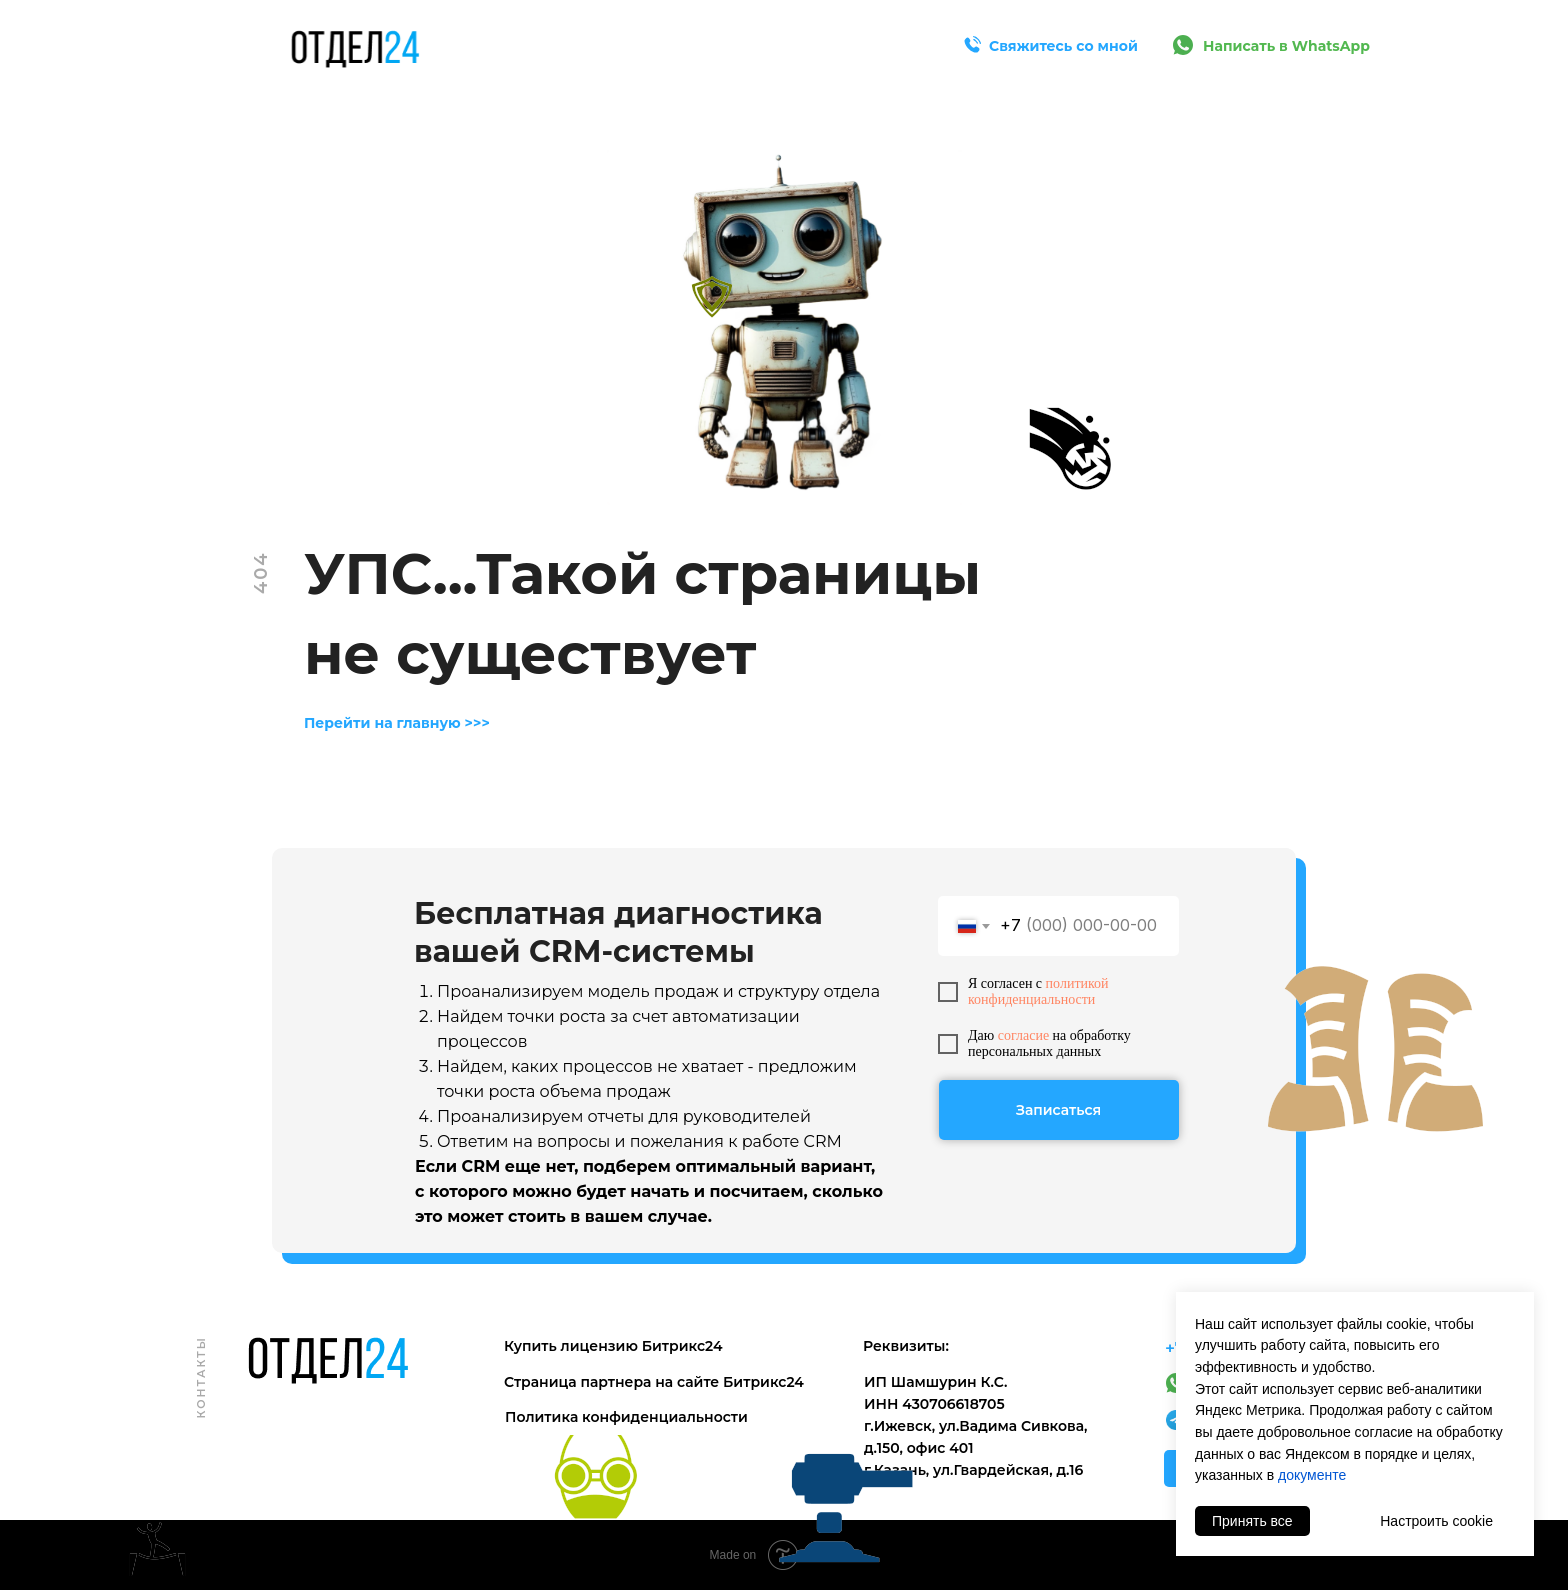 The width and height of the screenshot is (1568, 1590). Describe the element at coordinates (1375, 1046) in the screenshot. I see `equip steel-toe boots to your character` at that location.